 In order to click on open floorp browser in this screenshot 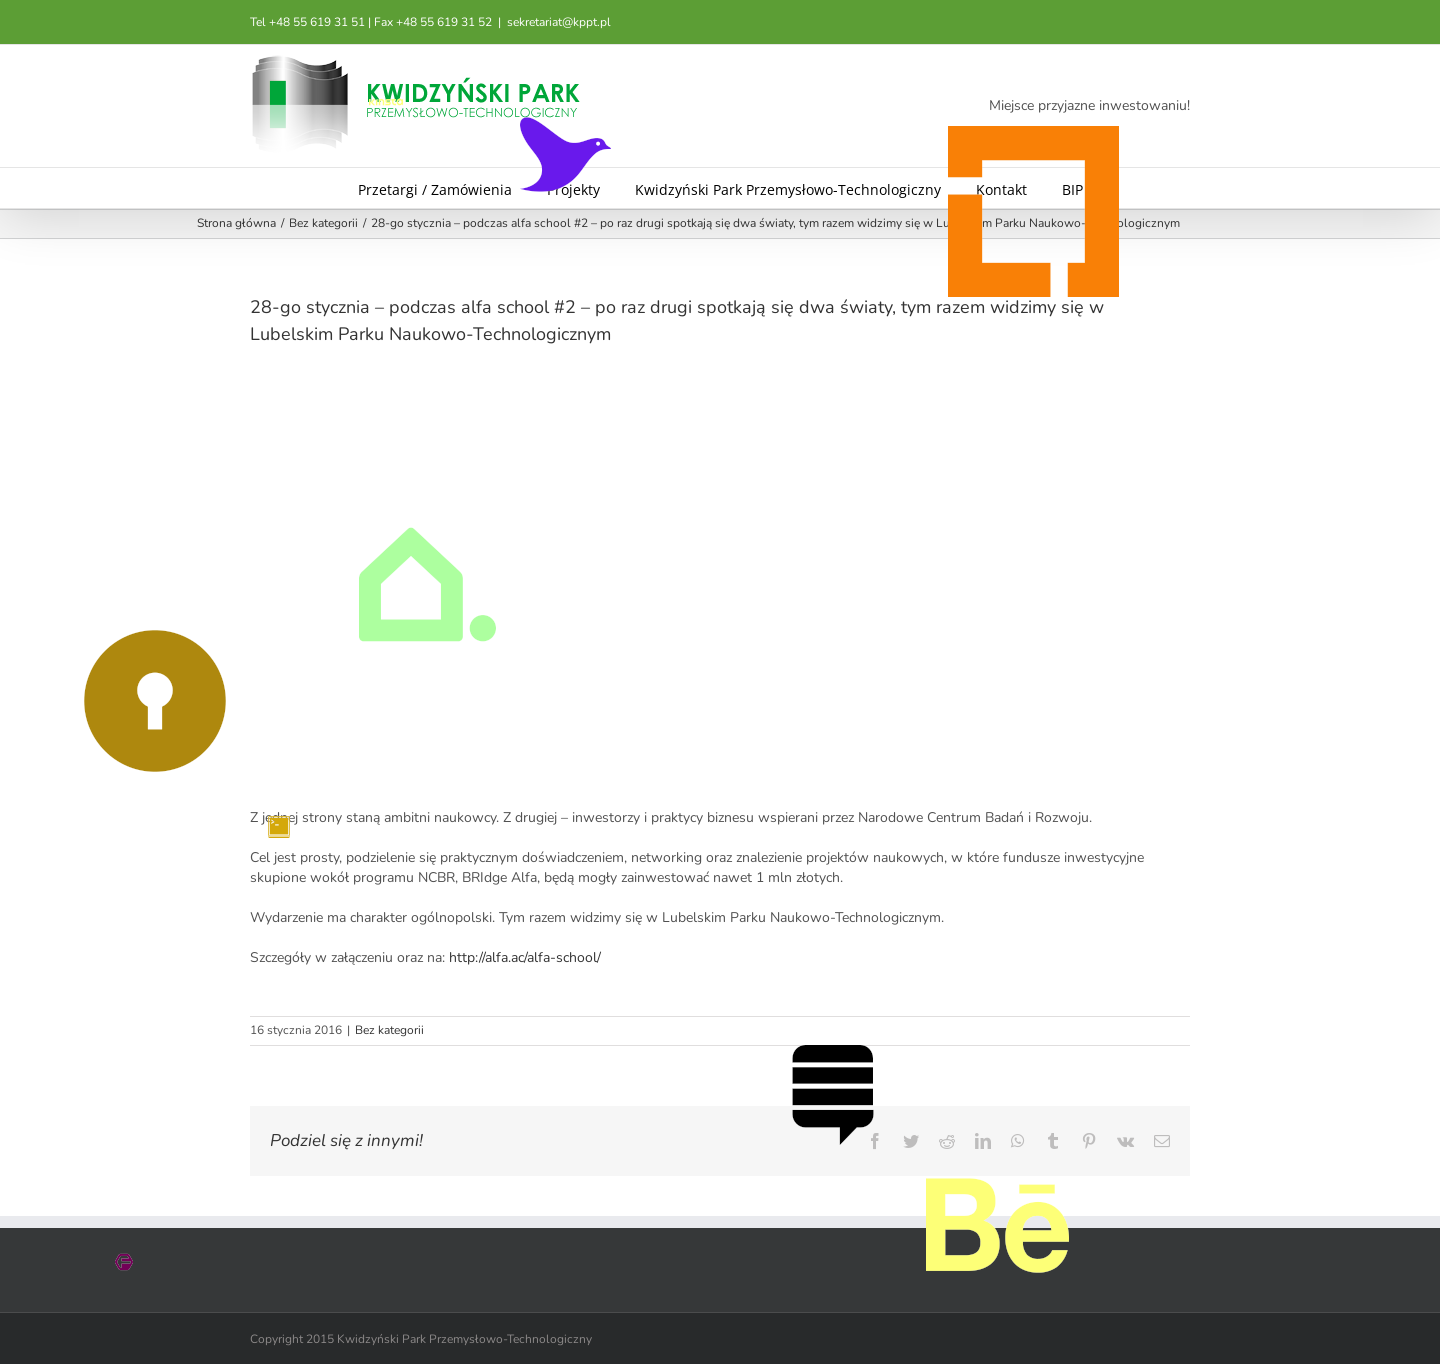, I will do `click(124, 1262)`.